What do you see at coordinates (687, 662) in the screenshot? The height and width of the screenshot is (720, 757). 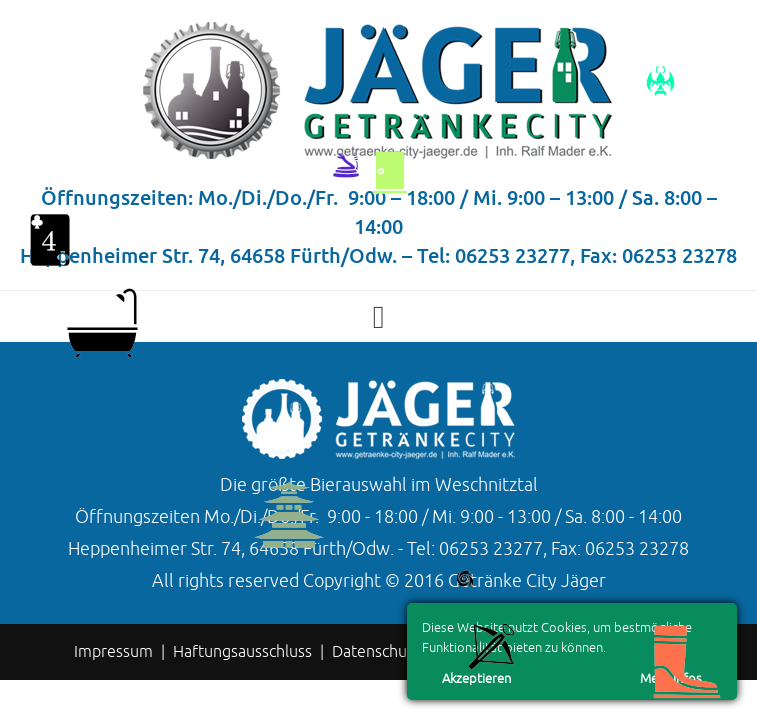 I see `rain or waterproof gear category` at bounding box center [687, 662].